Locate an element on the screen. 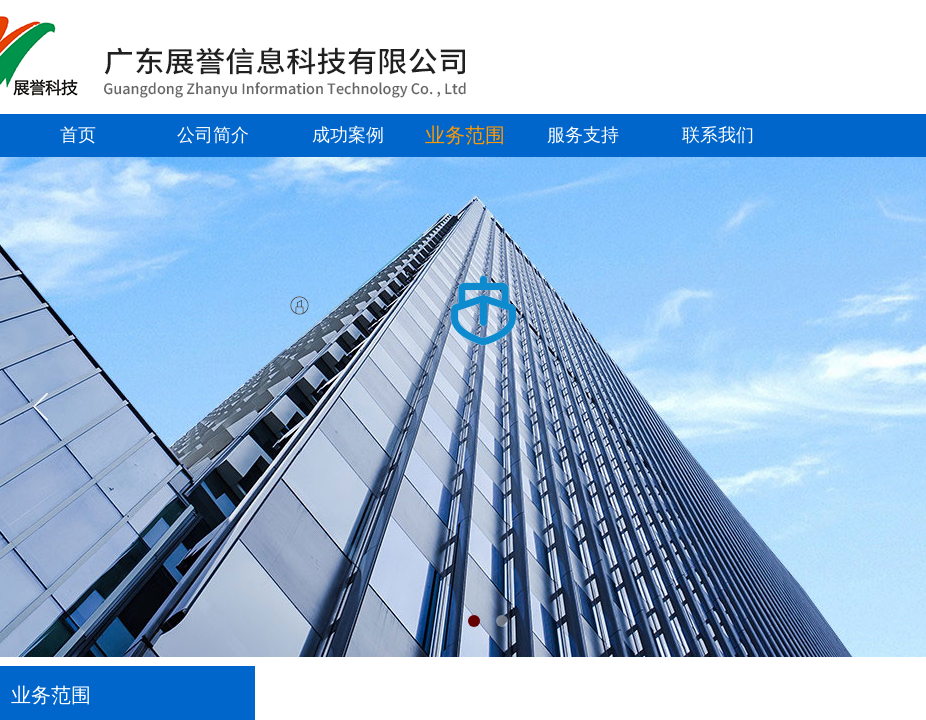 The image size is (926, 720). access boat or marine transportation options is located at coordinates (483, 310).